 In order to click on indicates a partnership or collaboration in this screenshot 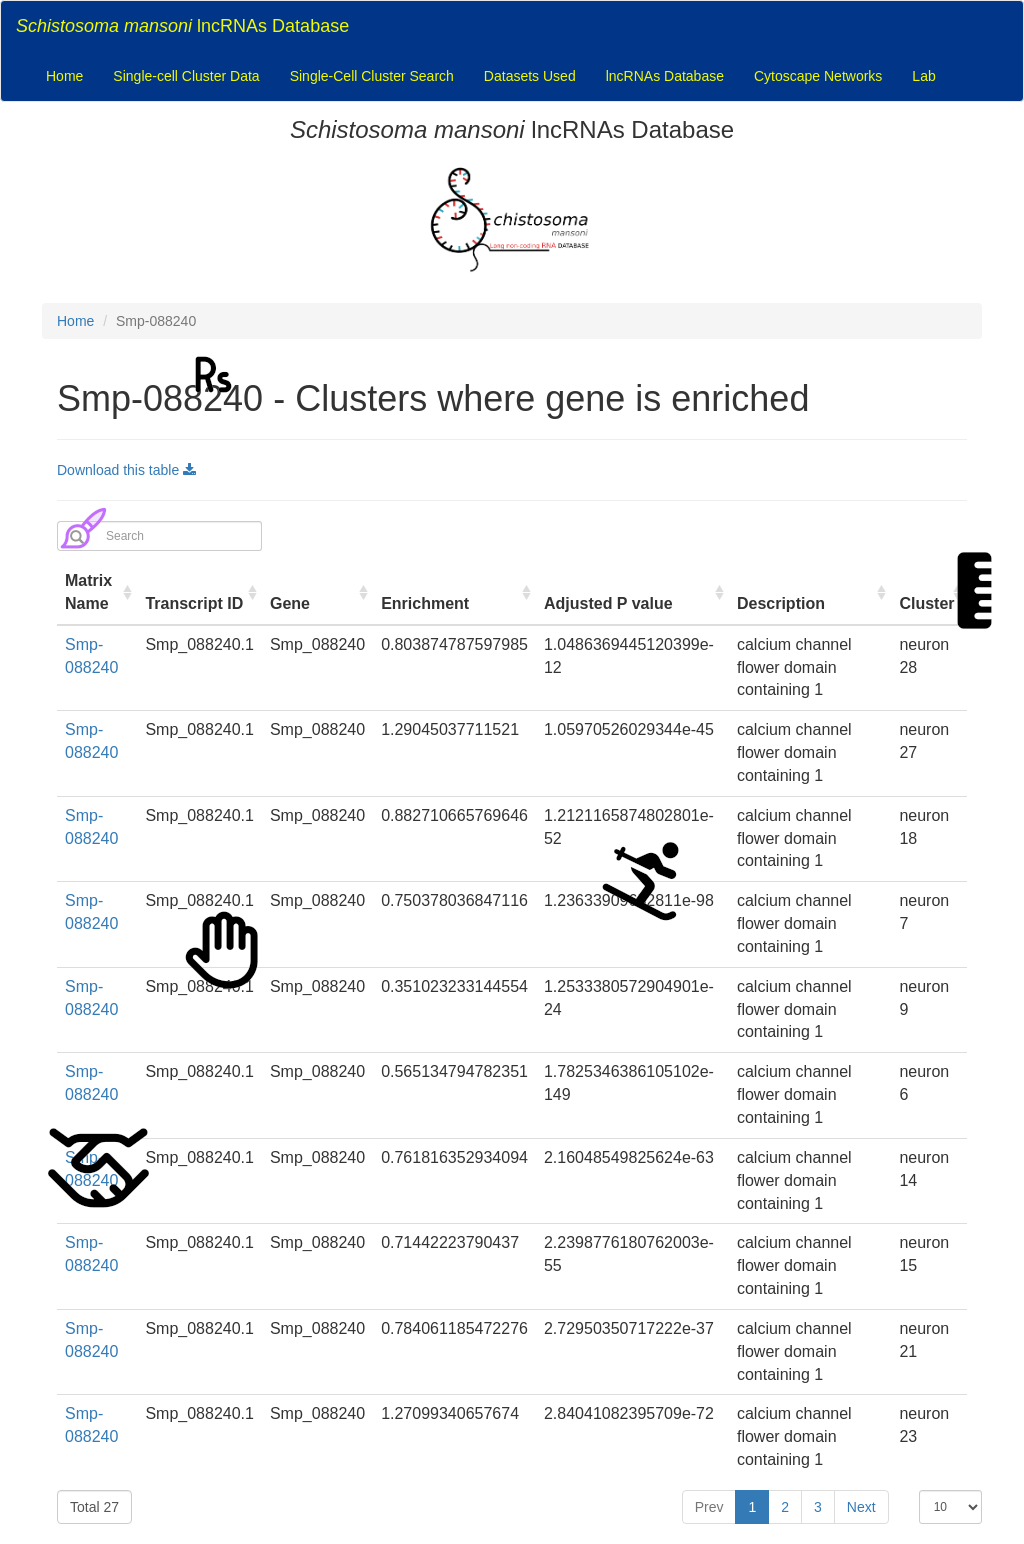, I will do `click(98, 1166)`.